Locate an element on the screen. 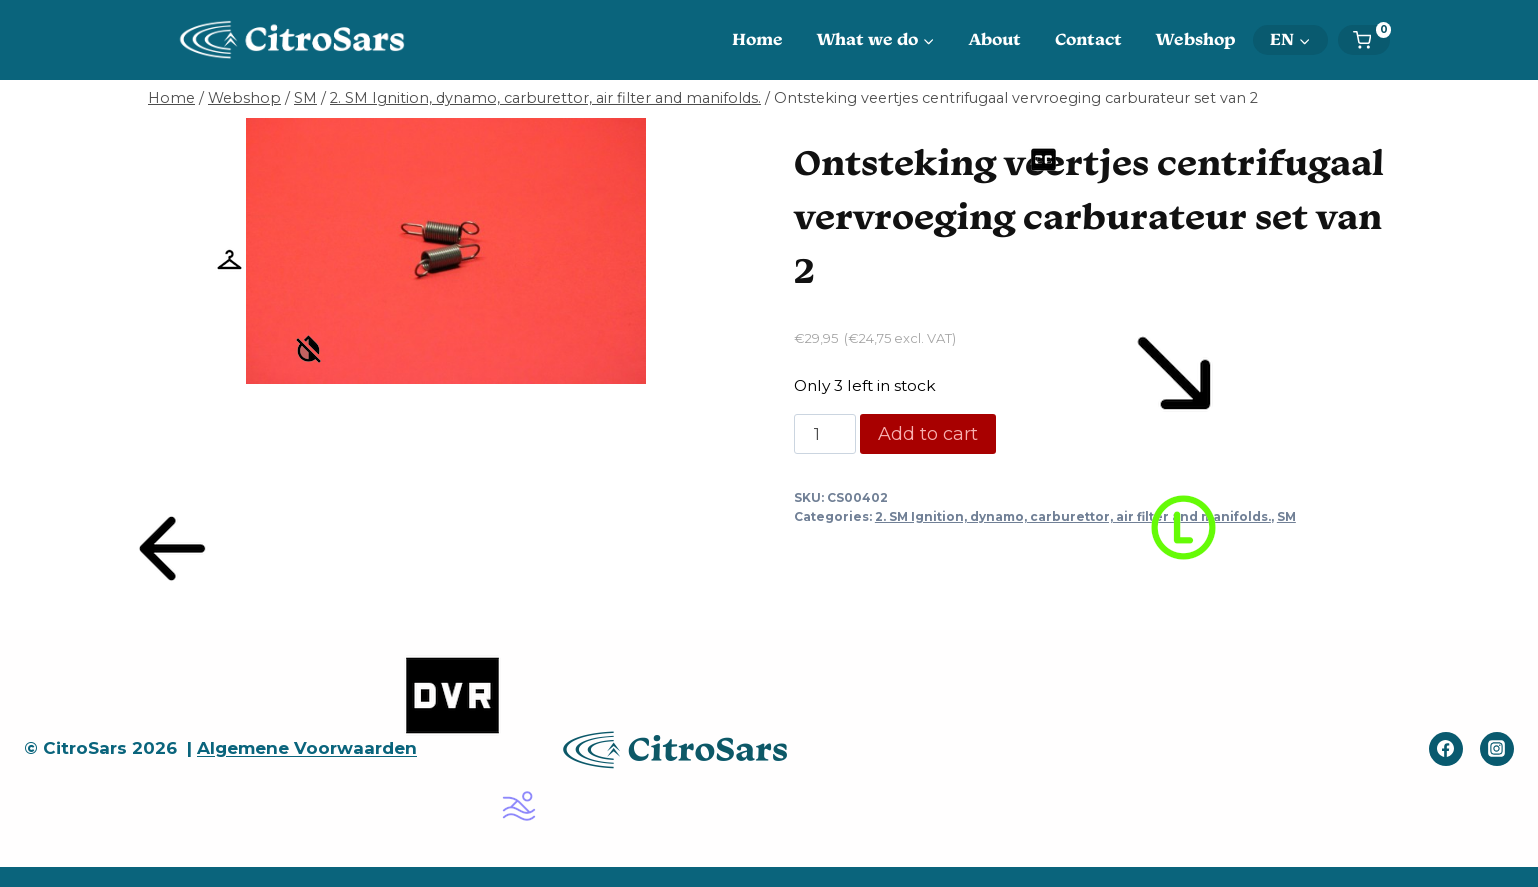 The width and height of the screenshot is (1538, 887). navigate to the bottom-right section is located at coordinates (1175, 374).